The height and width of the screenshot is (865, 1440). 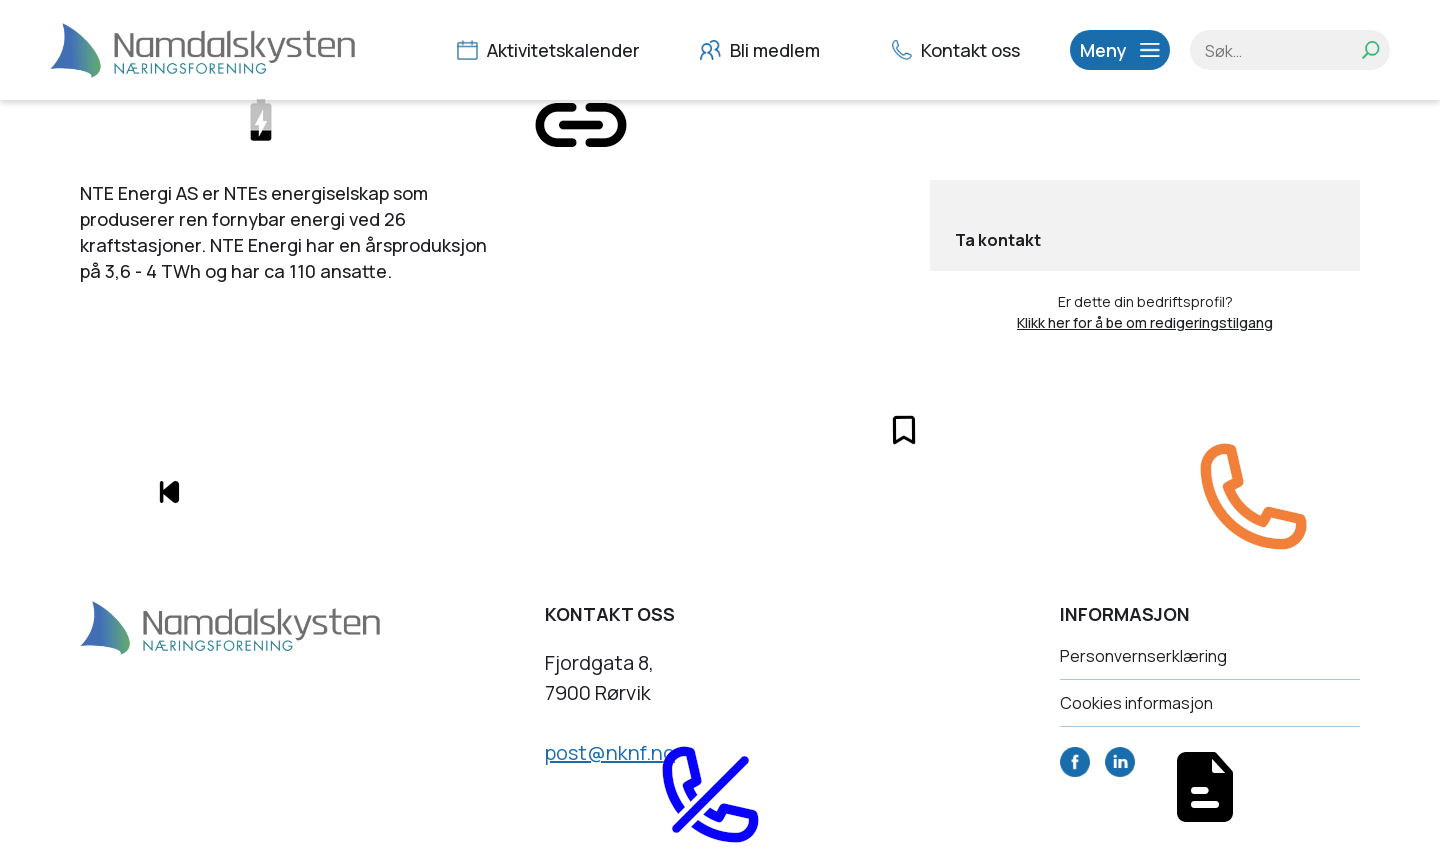 I want to click on make a phone call, so click(x=1253, y=496).